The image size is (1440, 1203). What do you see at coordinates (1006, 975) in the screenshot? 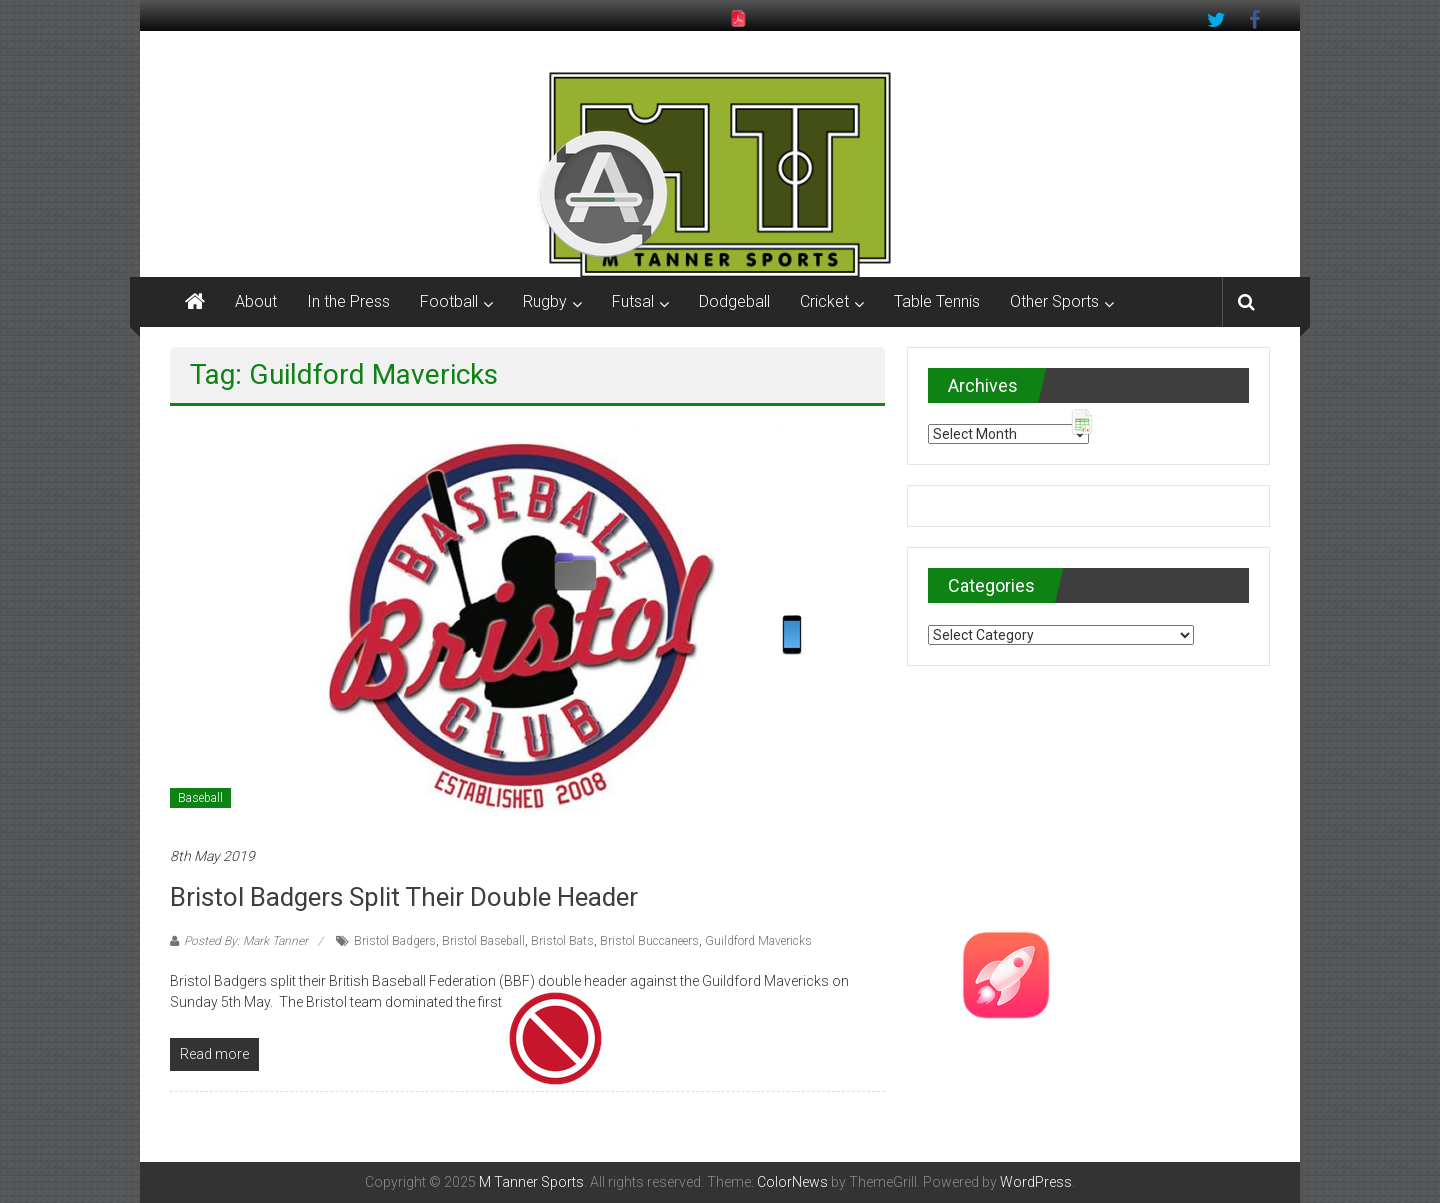
I see `open the games app` at bounding box center [1006, 975].